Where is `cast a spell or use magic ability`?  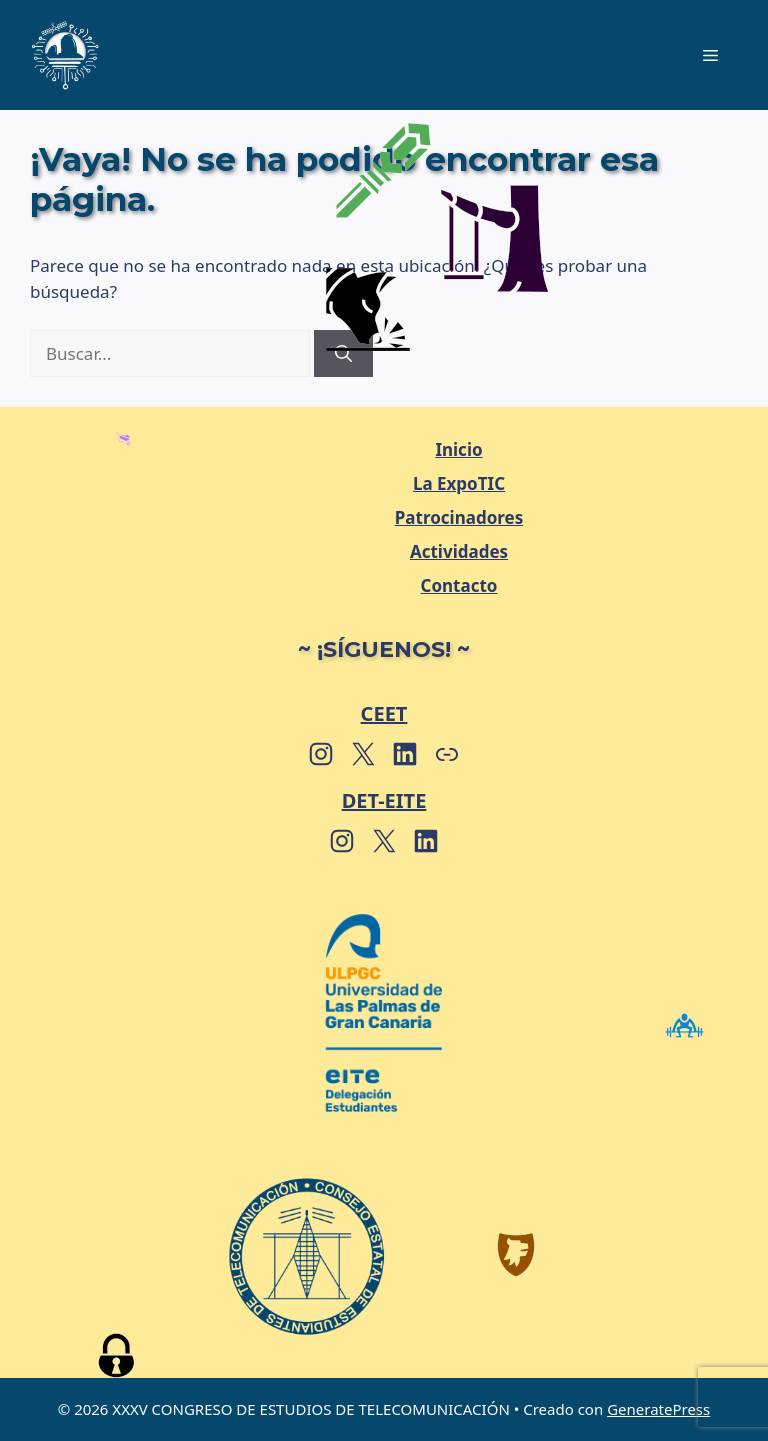 cast a spell or use magic ability is located at coordinates (384, 170).